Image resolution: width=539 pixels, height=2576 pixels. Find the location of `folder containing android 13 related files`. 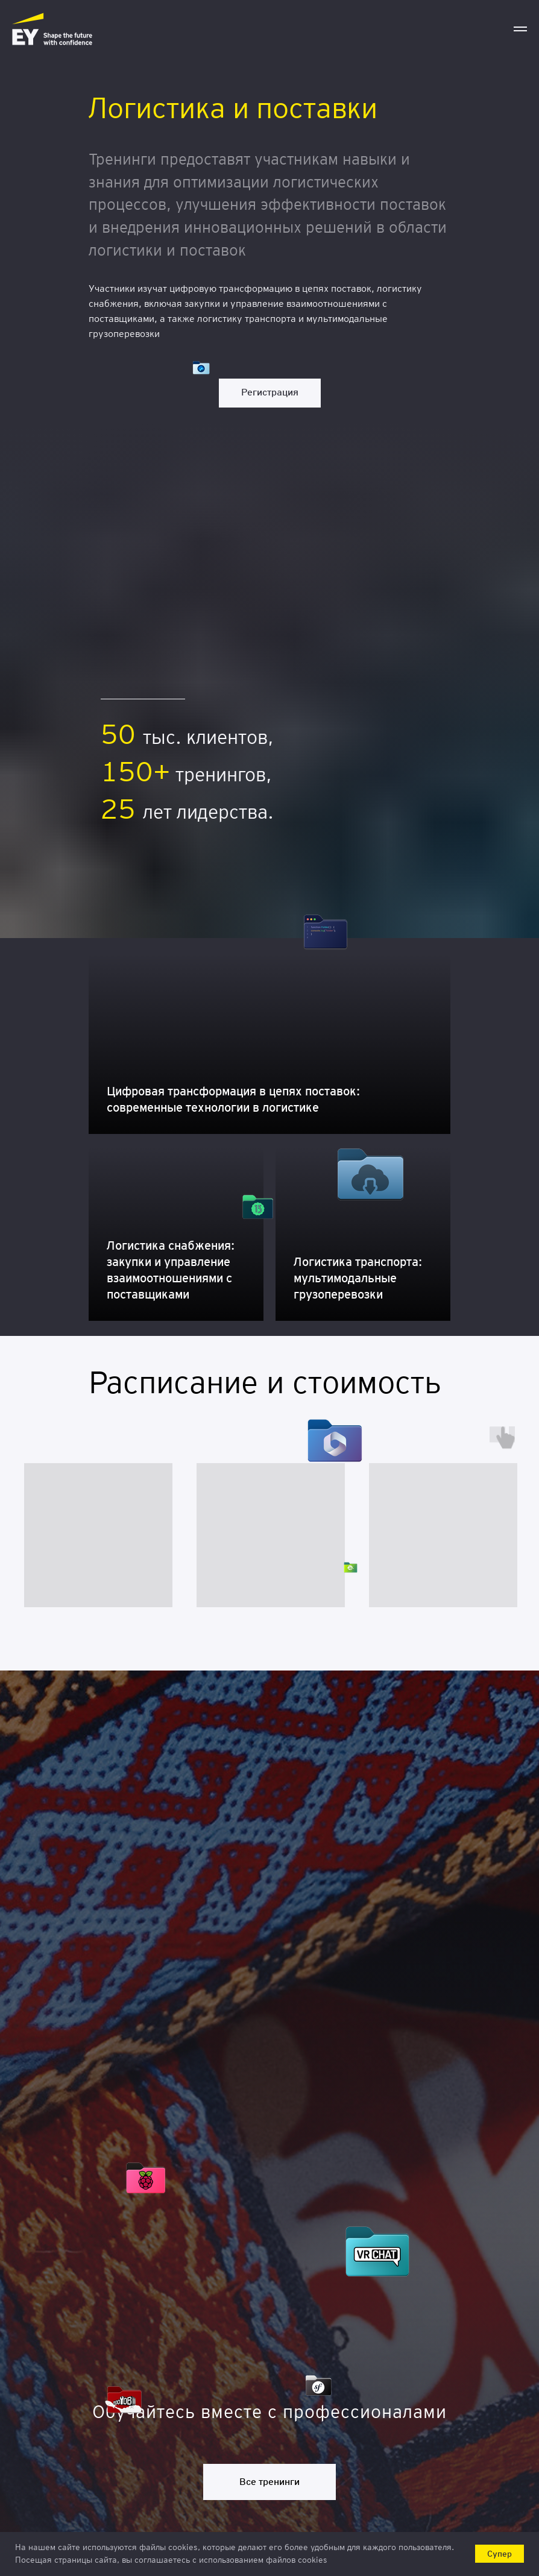

folder containing android 13 related files is located at coordinates (257, 1208).